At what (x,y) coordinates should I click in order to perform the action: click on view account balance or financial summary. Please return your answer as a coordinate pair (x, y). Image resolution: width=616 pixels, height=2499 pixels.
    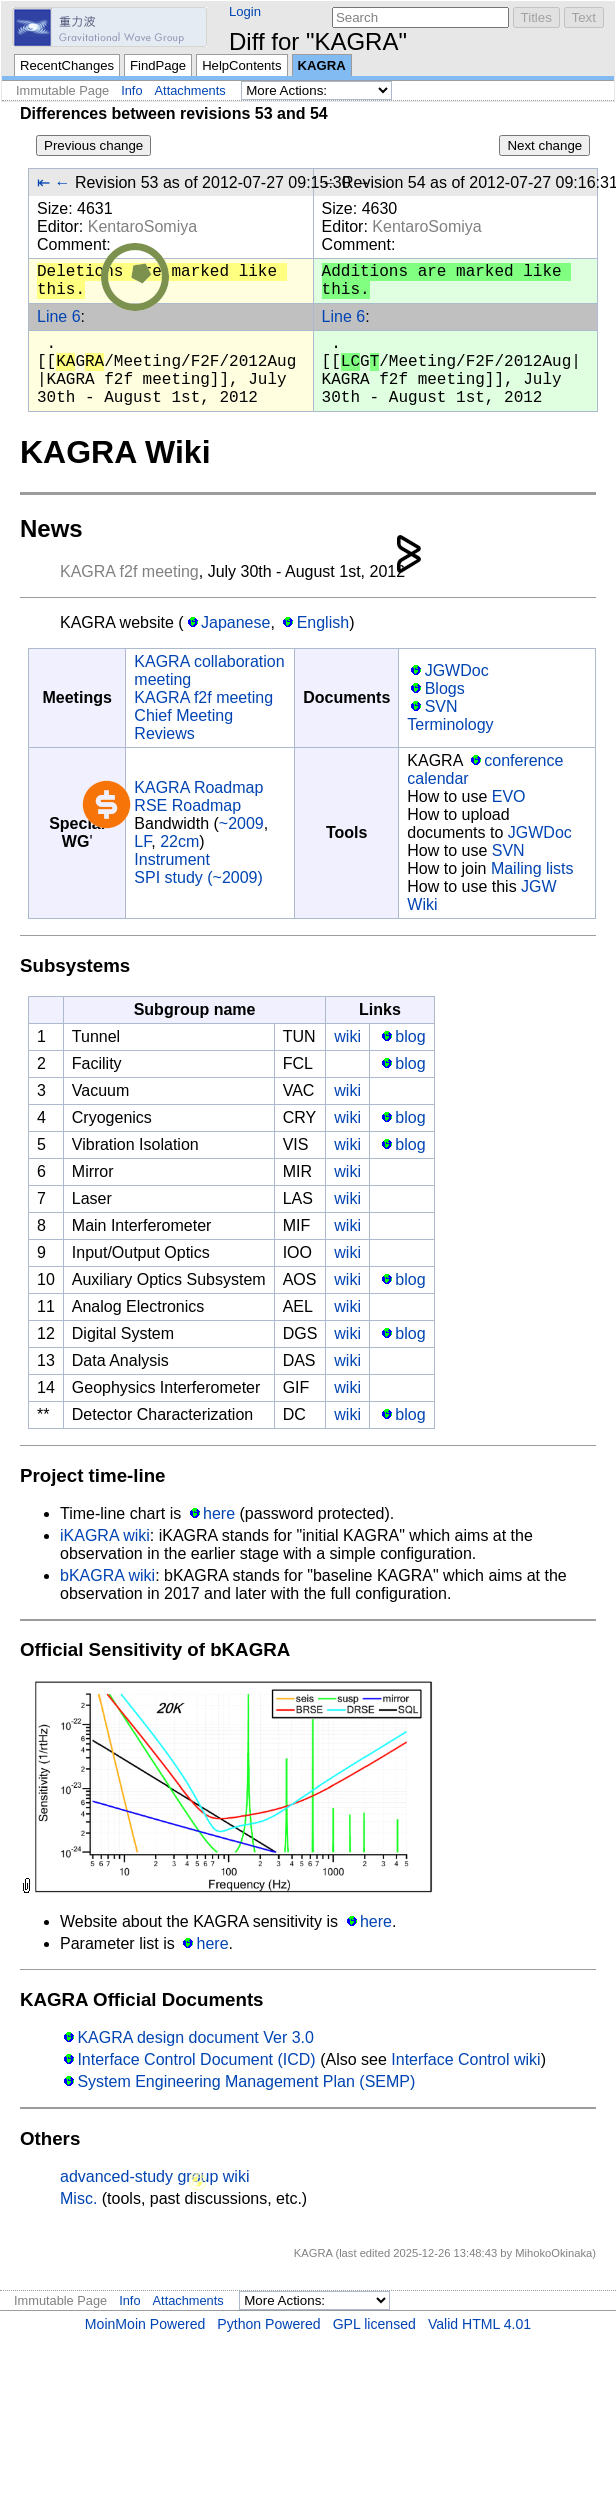
    Looking at the image, I should click on (106, 804).